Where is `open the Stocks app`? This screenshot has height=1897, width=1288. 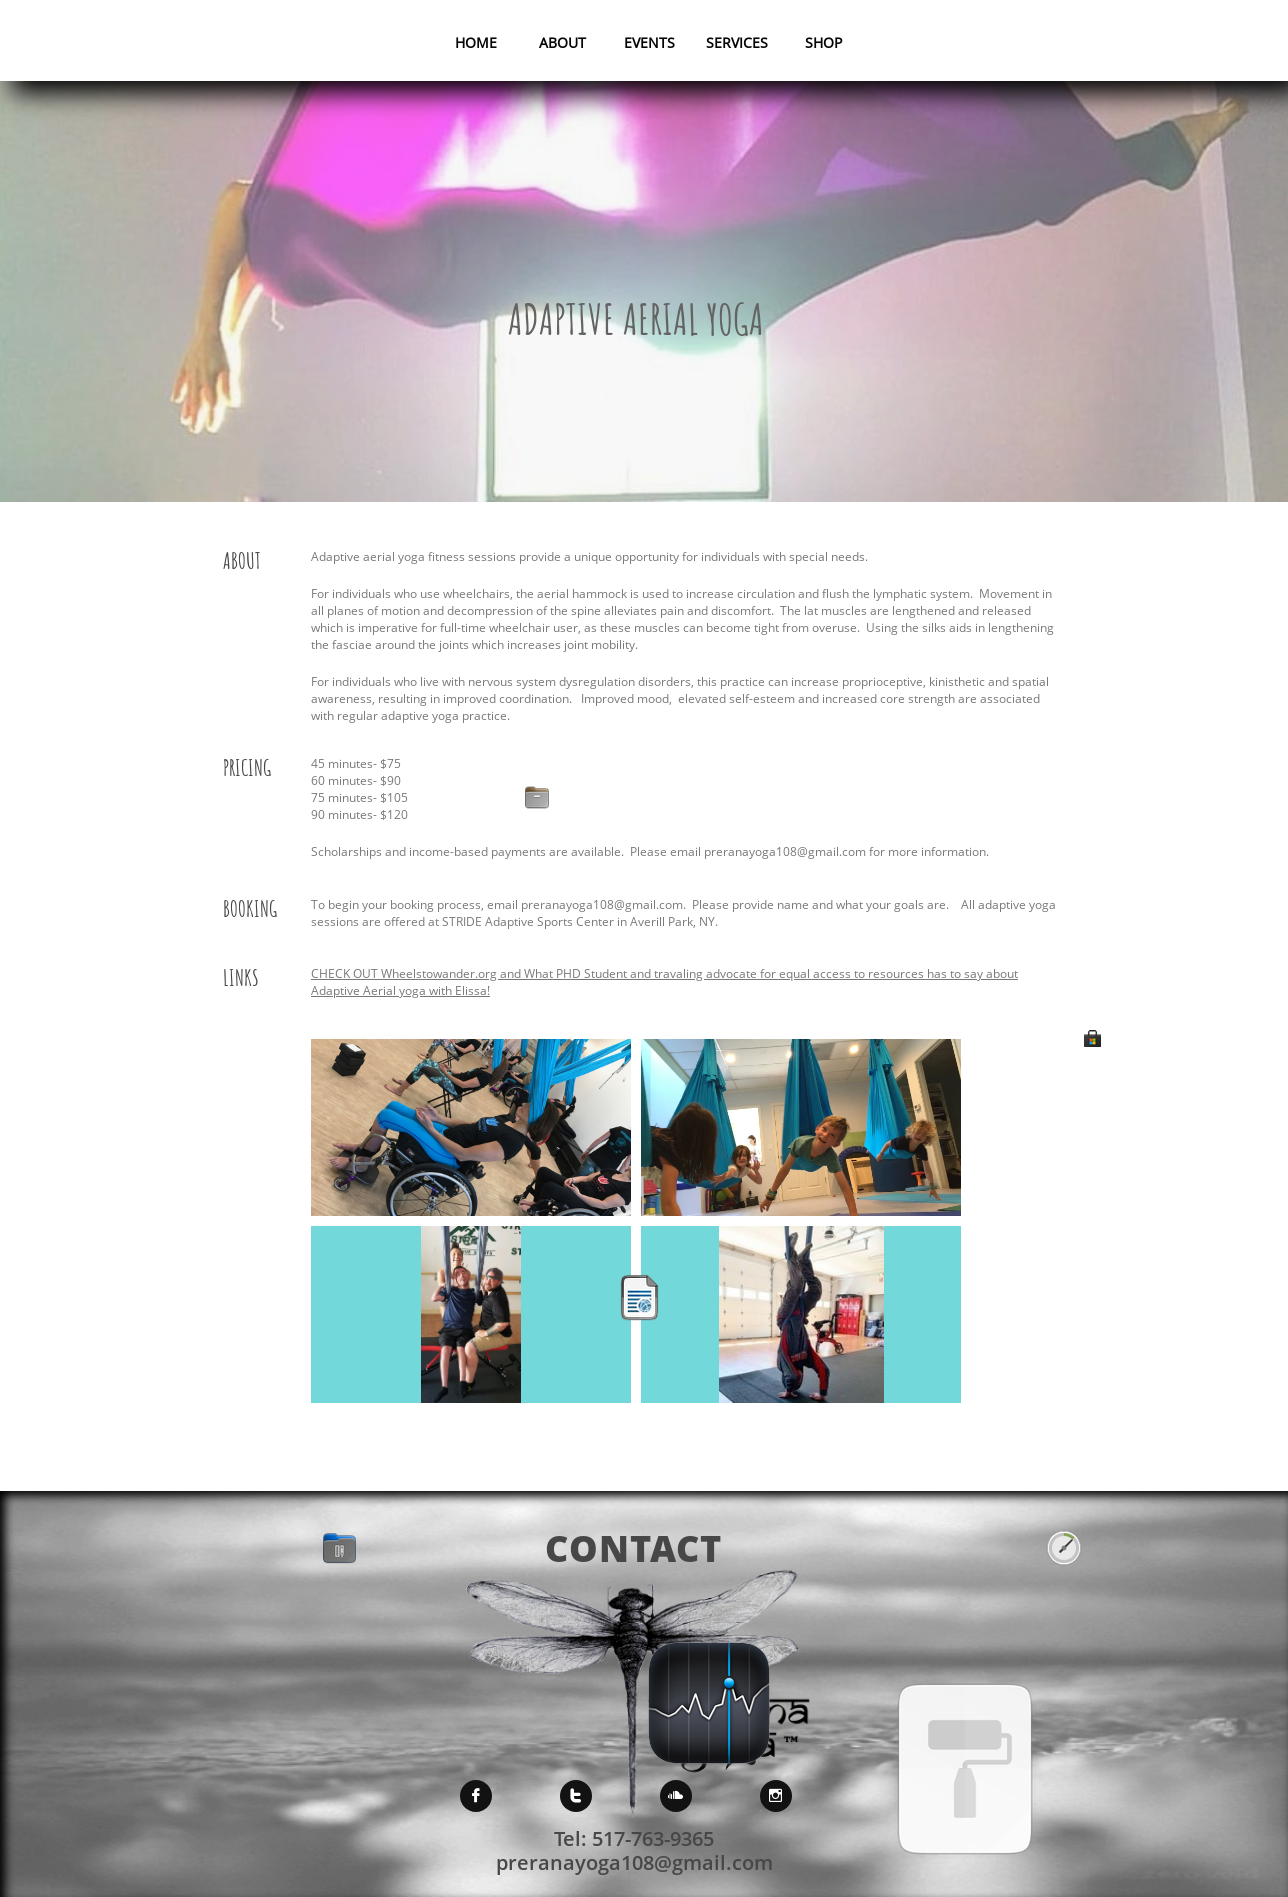 open the Stocks app is located at coordinates (709, 1703).